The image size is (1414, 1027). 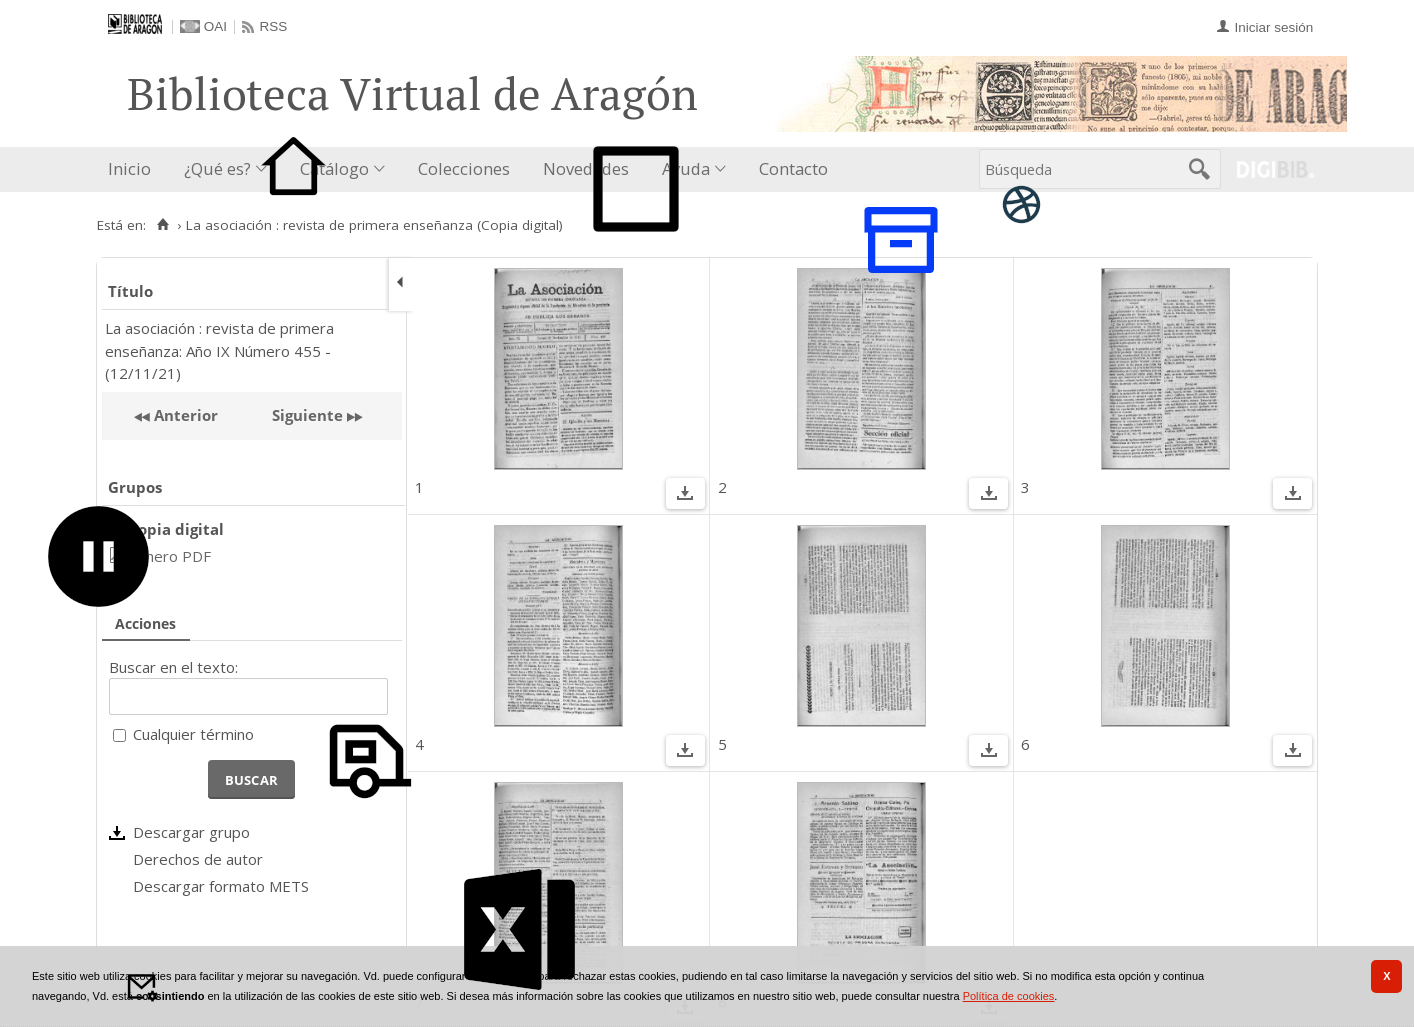 I want to click on visit dribbble profile or portfolio, so click(x=1021, y=204).